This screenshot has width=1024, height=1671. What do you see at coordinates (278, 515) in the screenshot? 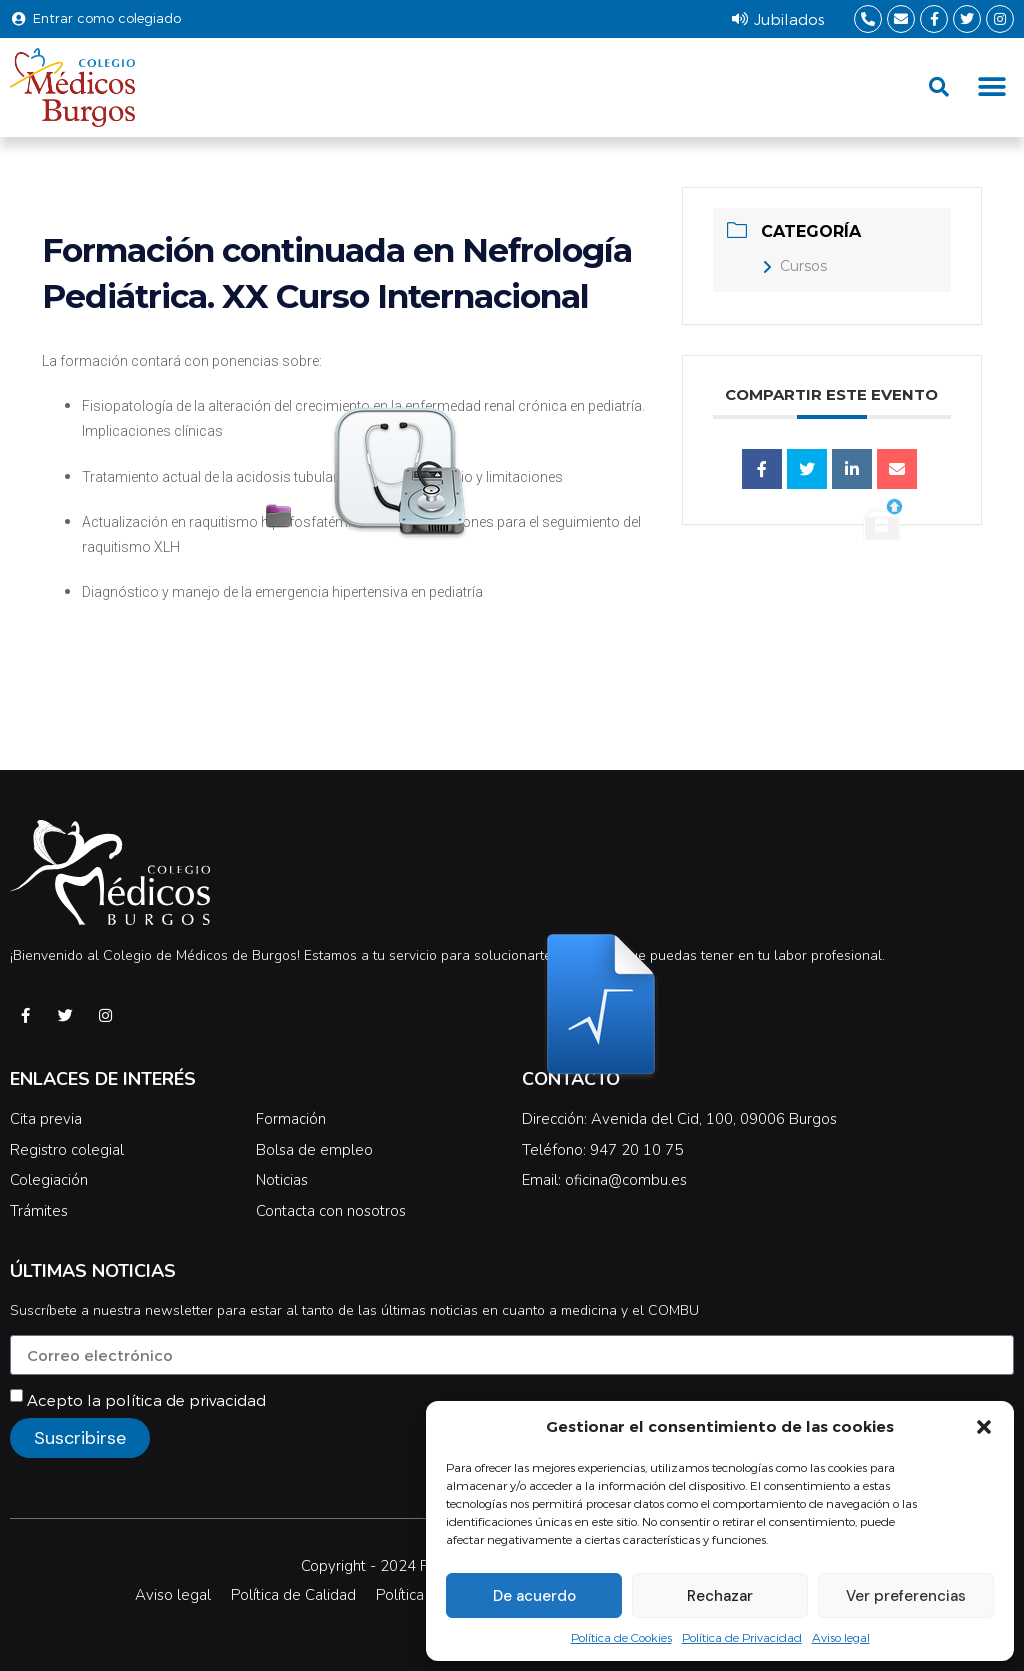
I see `open folder containing files` at bounding box center [278, 515].